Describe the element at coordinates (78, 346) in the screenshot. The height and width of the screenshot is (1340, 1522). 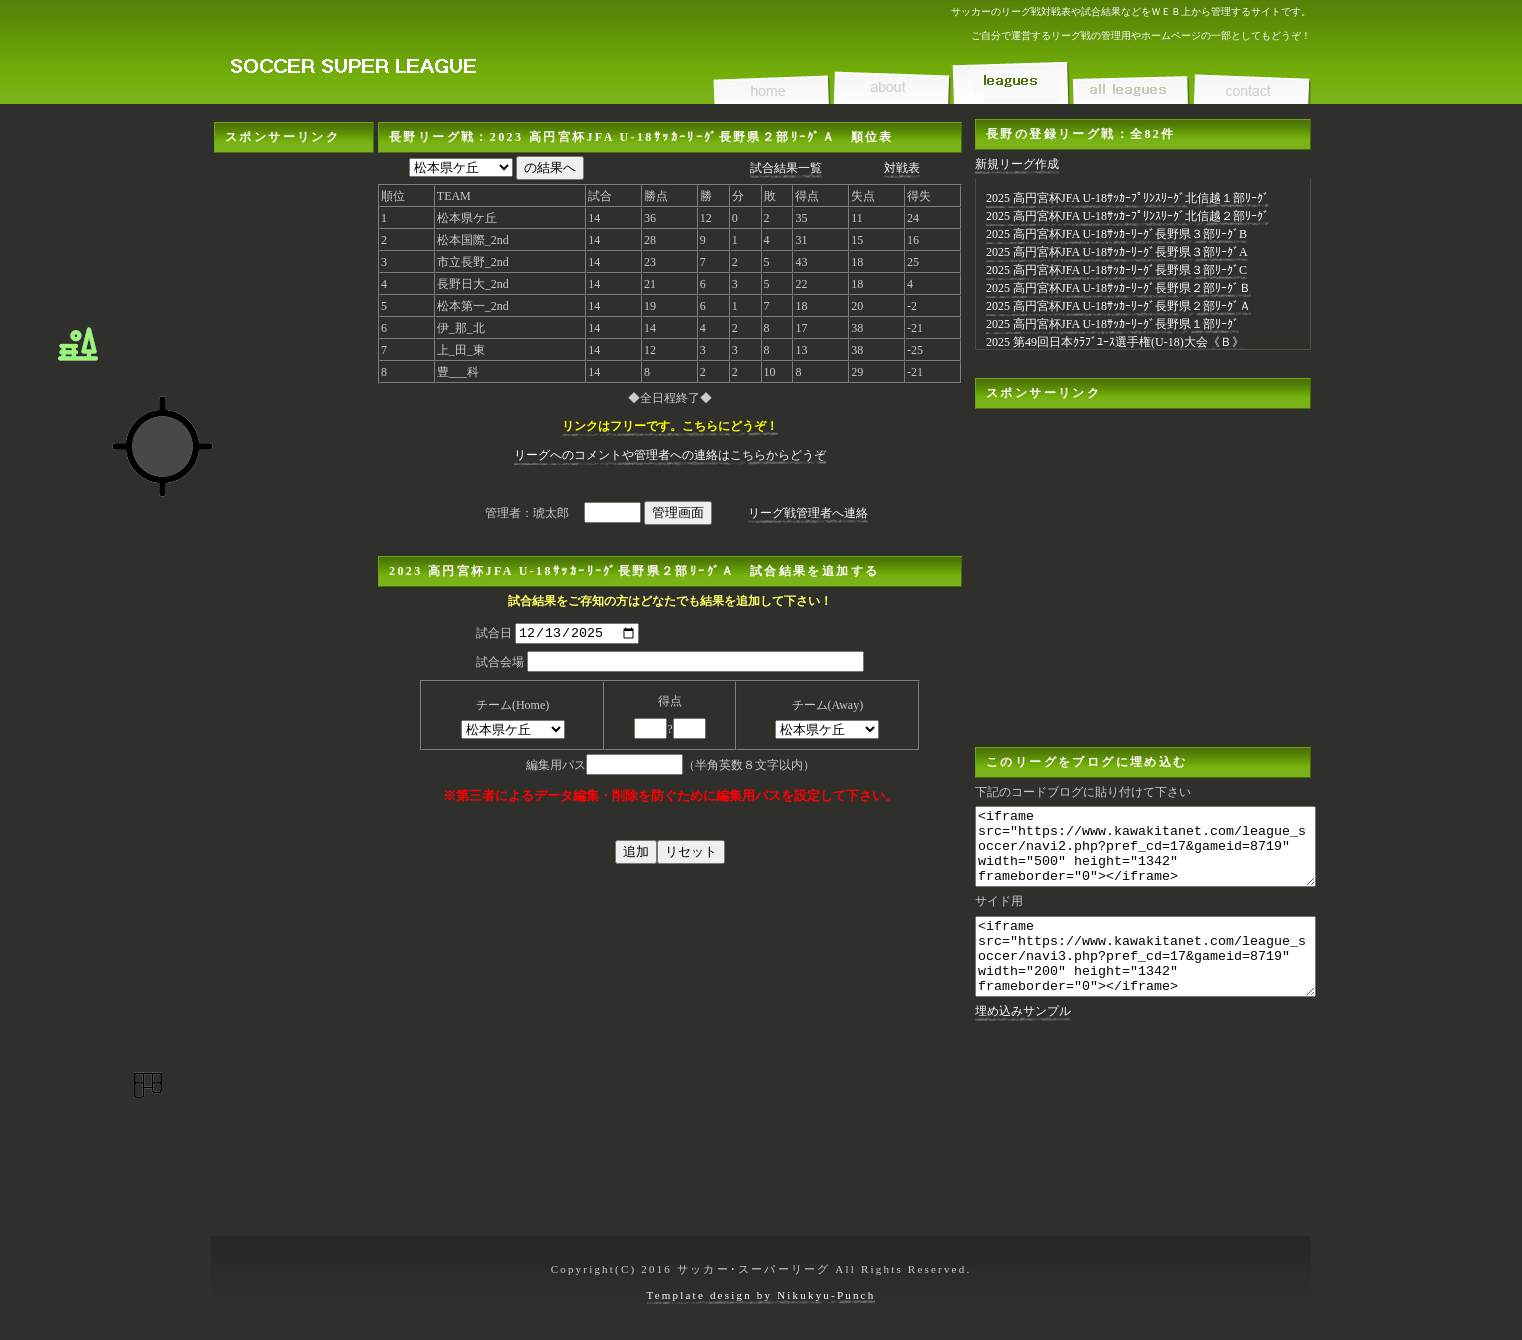
I see `view nearby parks or green spaces` at that location.